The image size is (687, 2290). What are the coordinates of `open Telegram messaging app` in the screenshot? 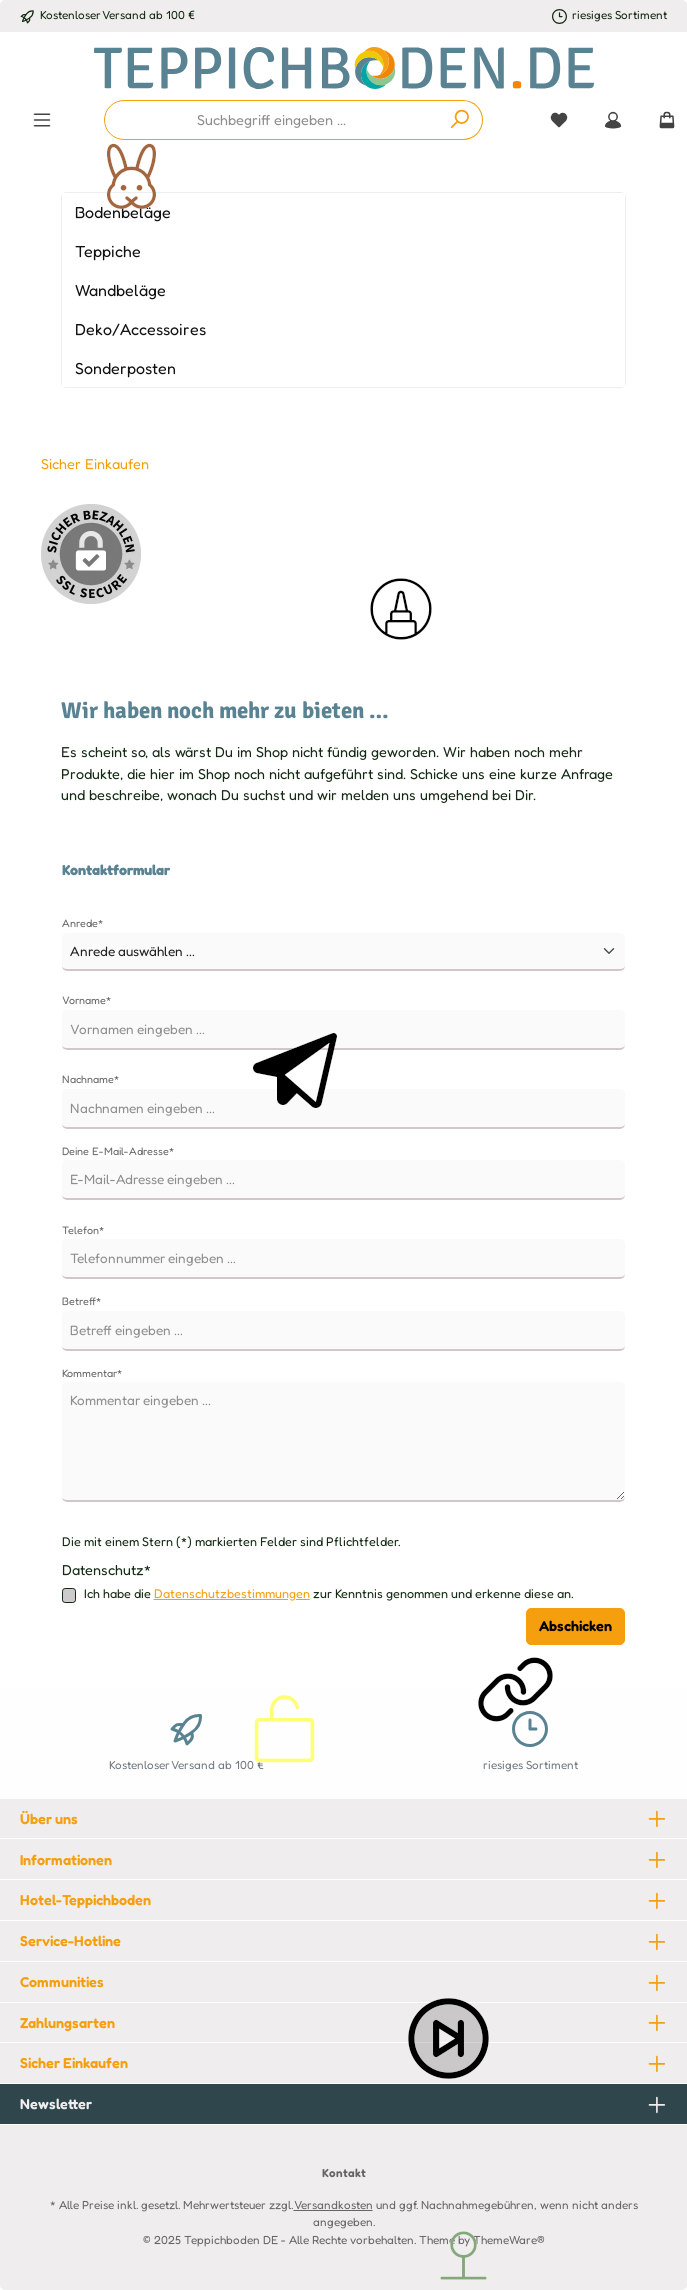 It's located at (298, 1072).